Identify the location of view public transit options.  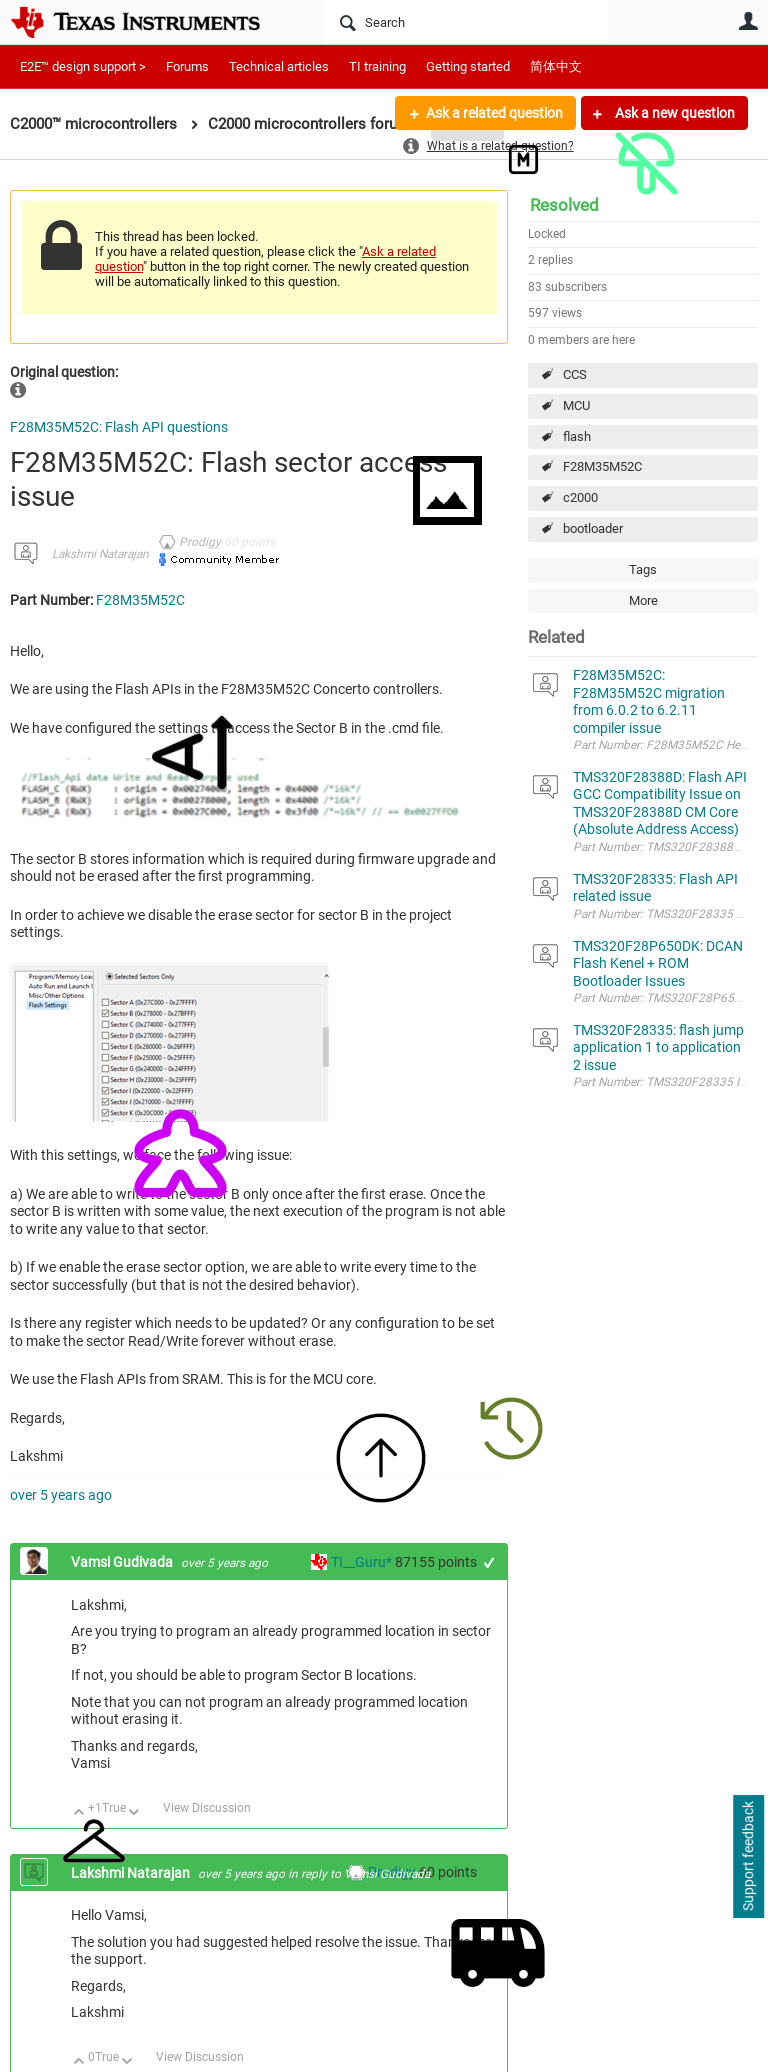
(498, 1953).